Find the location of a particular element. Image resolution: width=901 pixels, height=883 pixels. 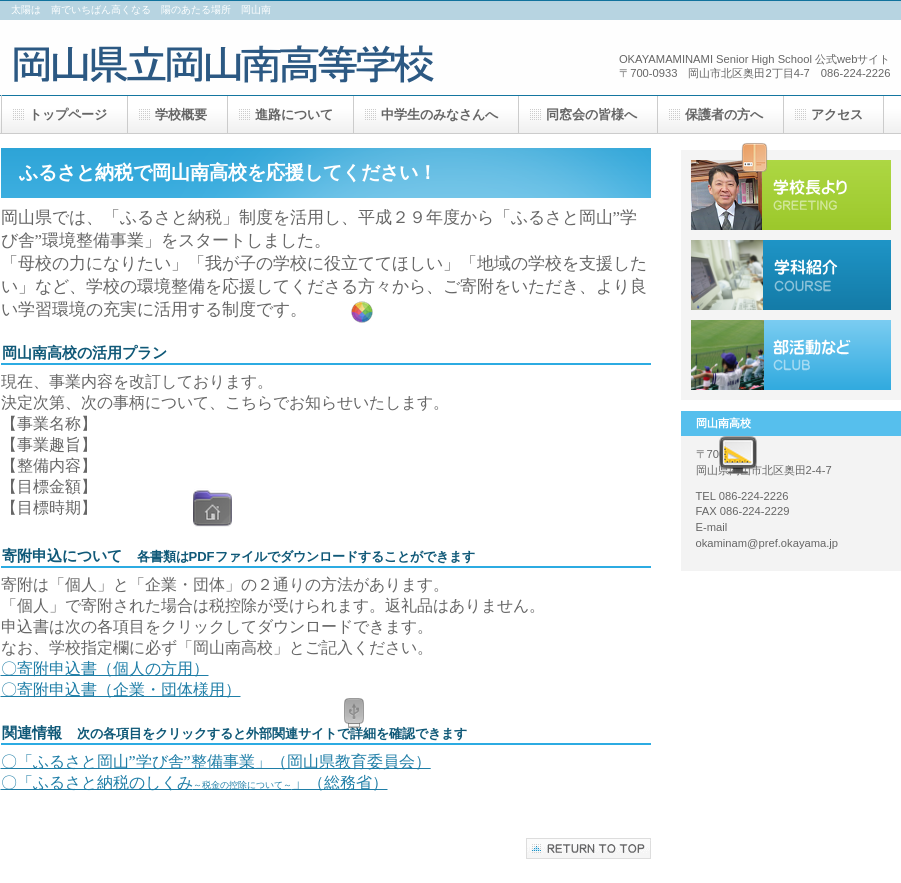

eject removable USB storage device is located at coordinates (354, 713).